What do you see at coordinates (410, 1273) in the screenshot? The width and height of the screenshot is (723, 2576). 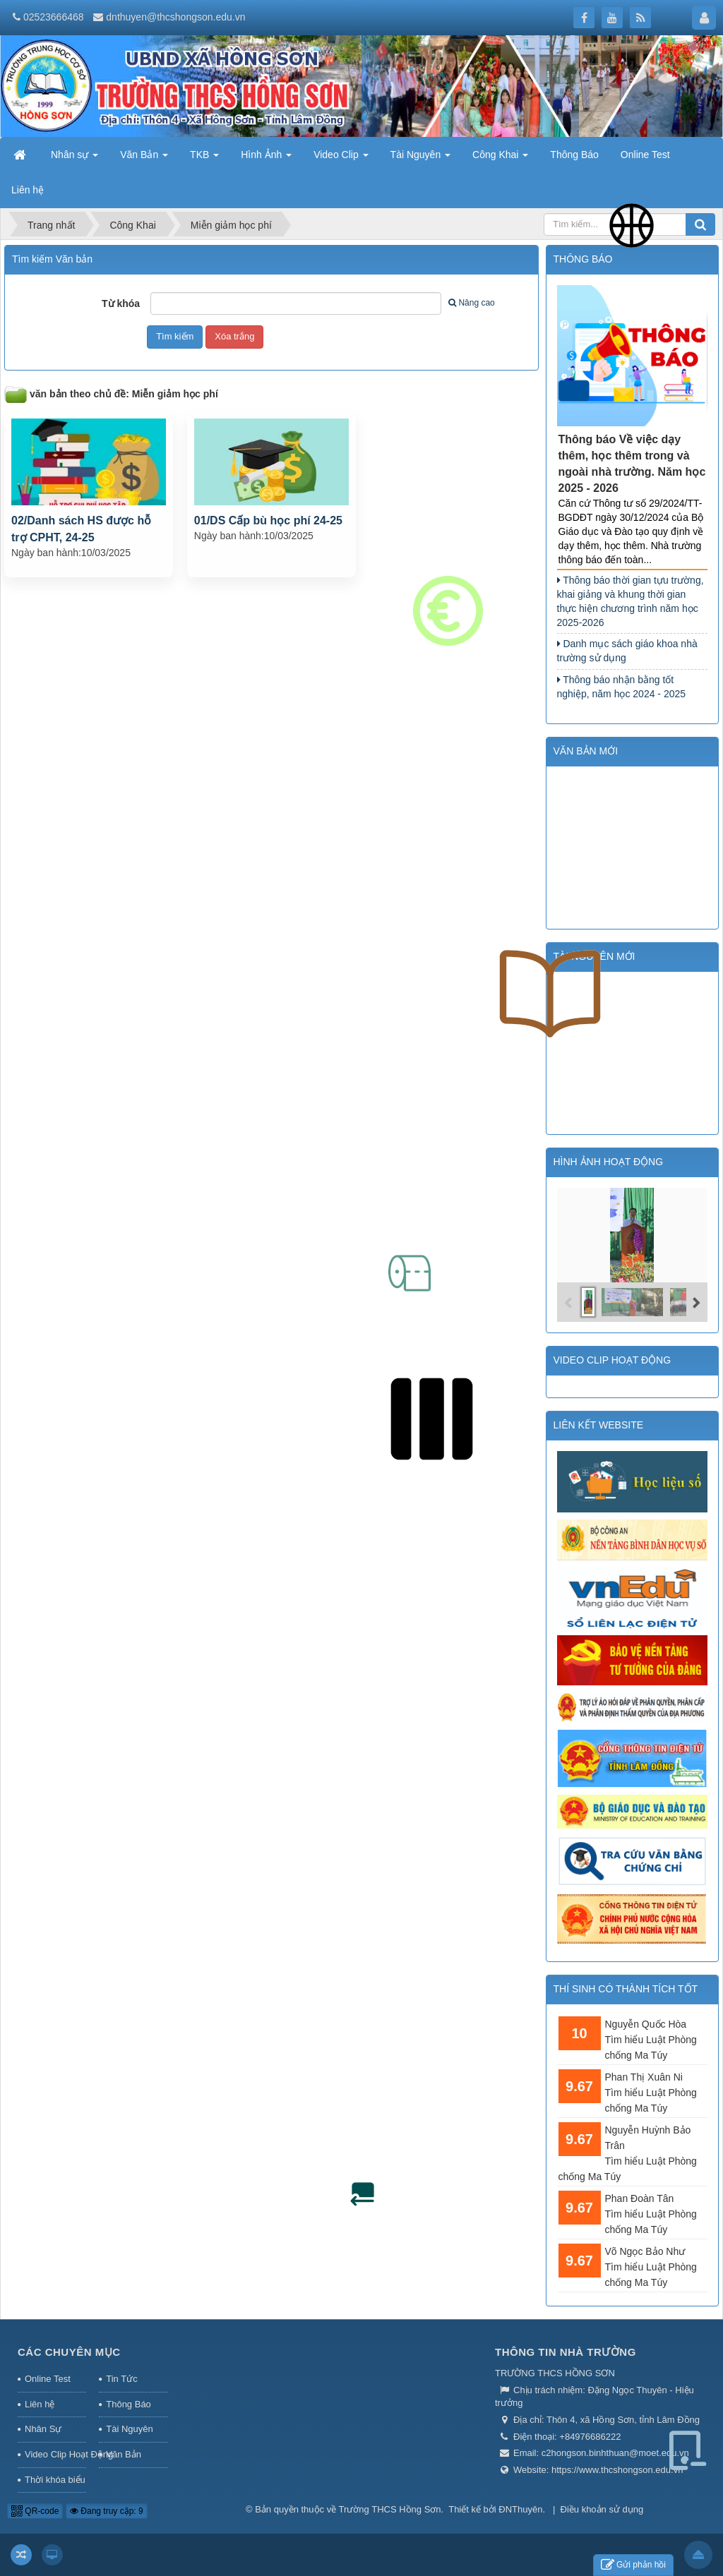 I see `bathroom or restroom location indicator` at bounding box center [410, 1273].